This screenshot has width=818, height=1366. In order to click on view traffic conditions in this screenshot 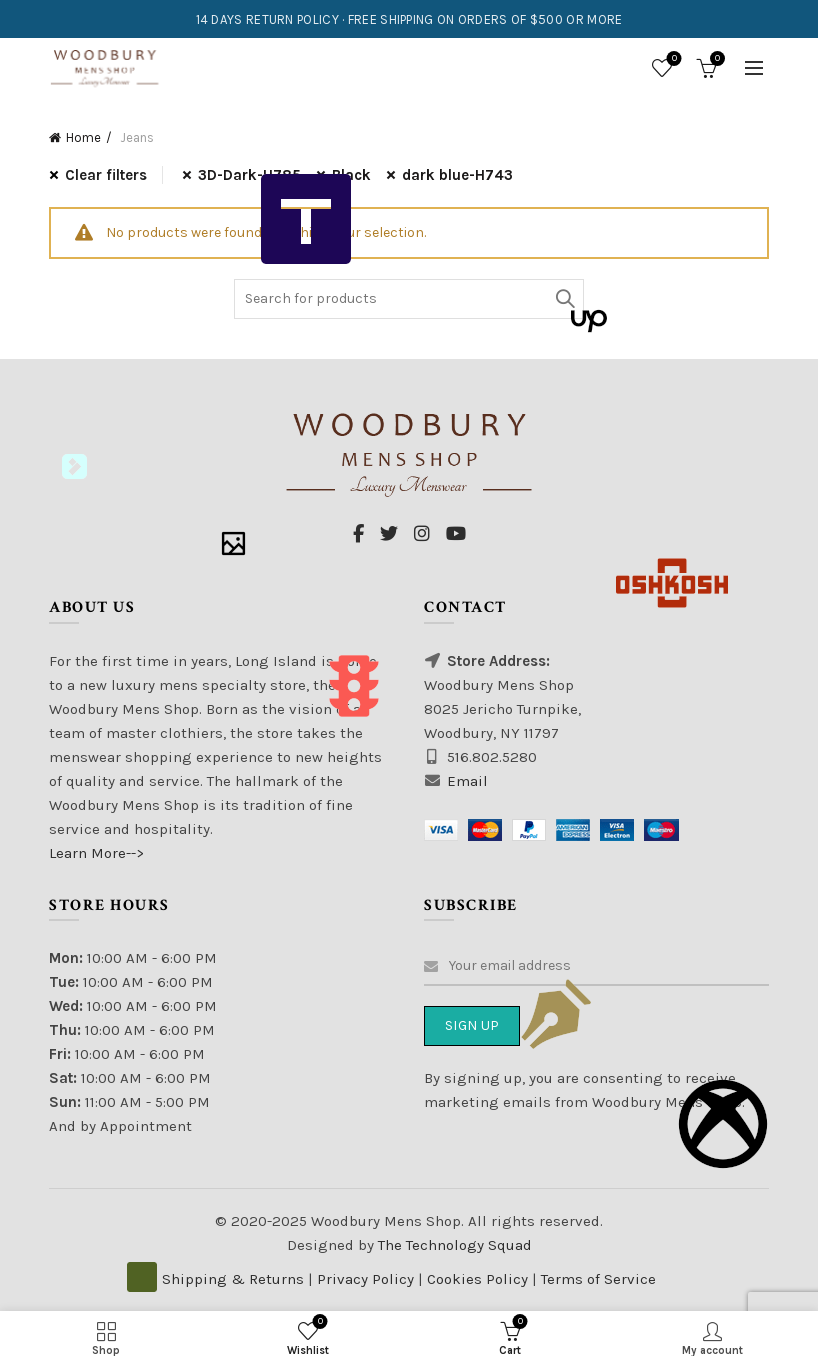, I will do `click(354, 686)`.